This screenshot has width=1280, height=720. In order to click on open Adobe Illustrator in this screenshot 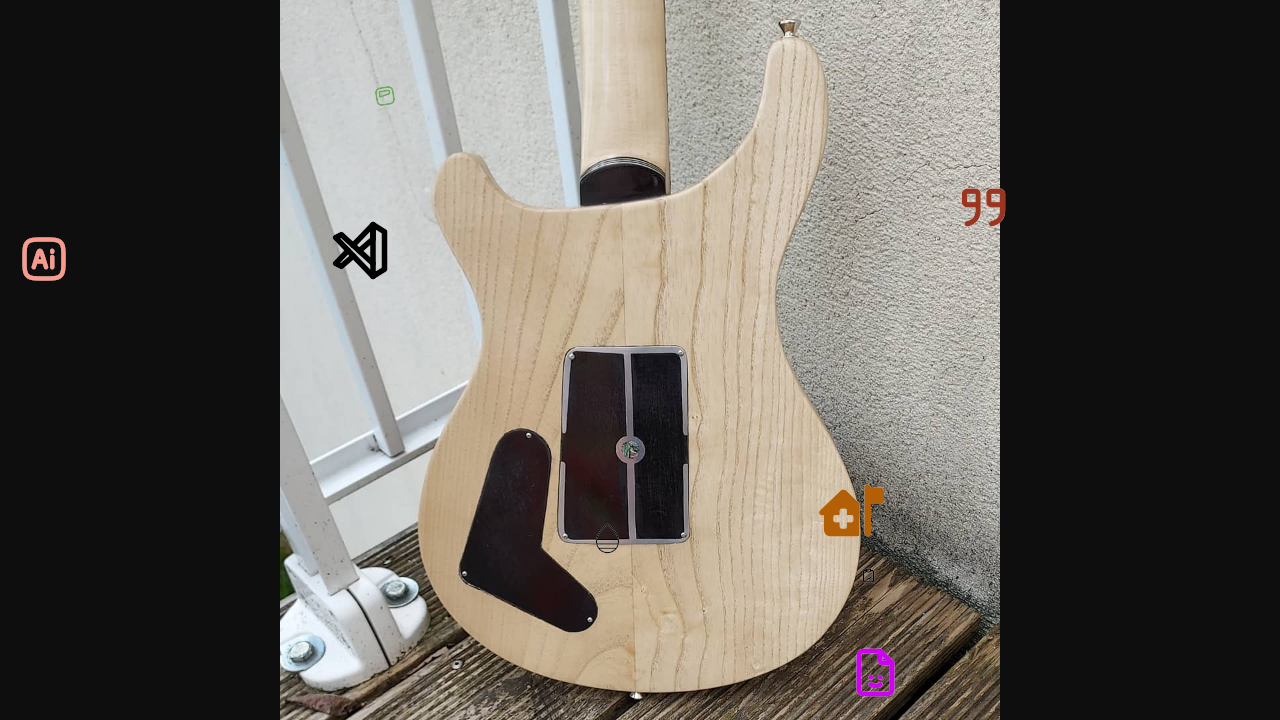, I will do `click(44, 259)`.